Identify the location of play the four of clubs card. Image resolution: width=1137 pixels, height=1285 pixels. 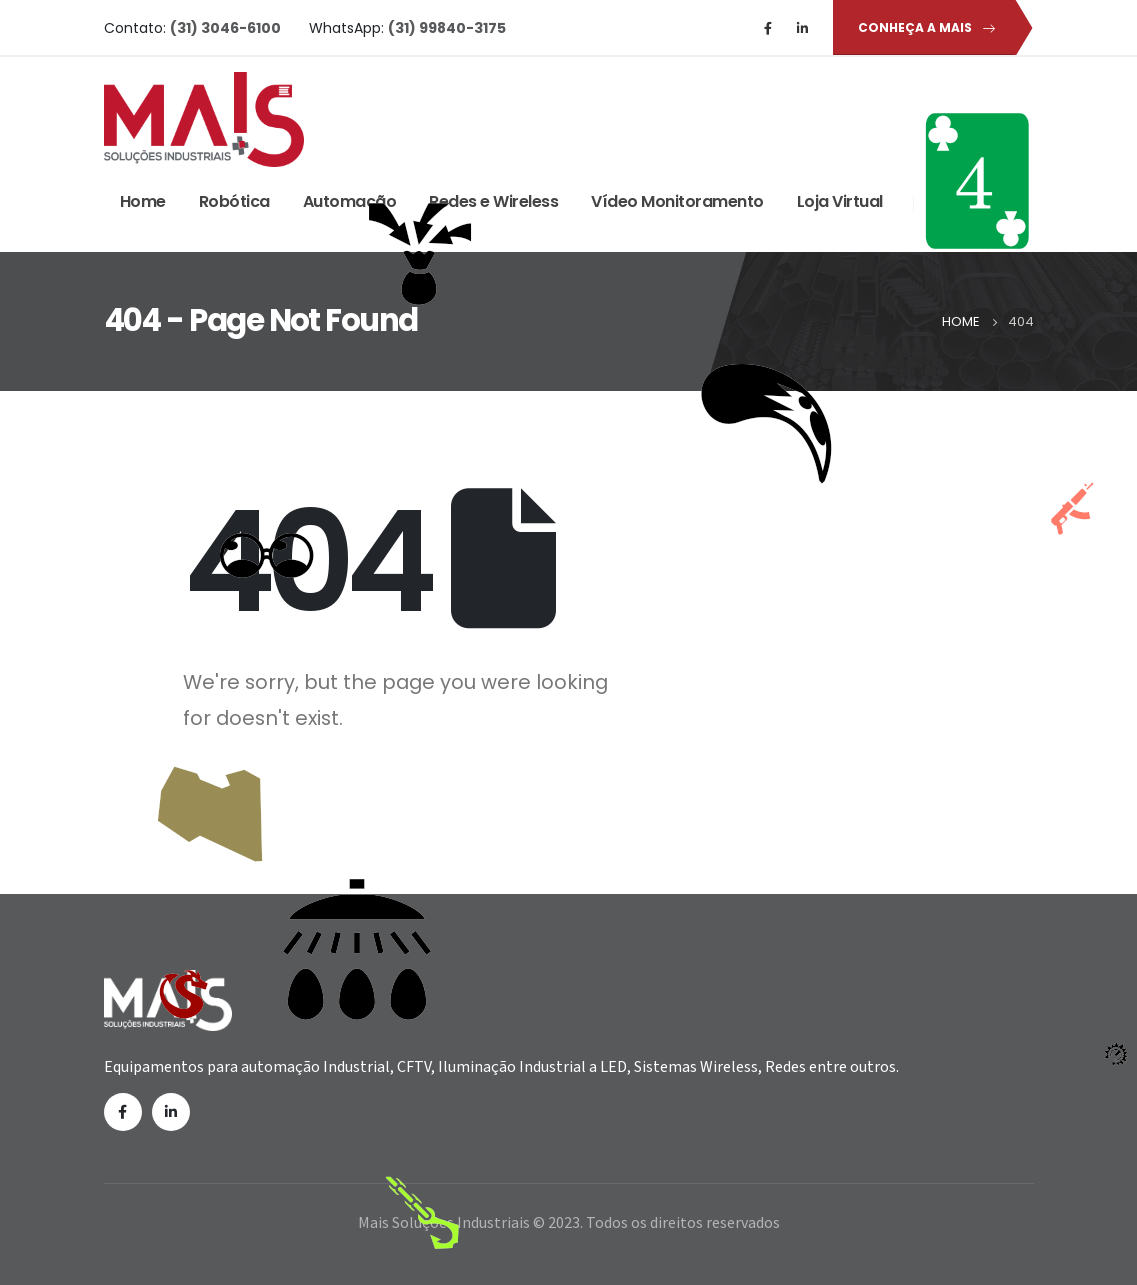
(977, 181).